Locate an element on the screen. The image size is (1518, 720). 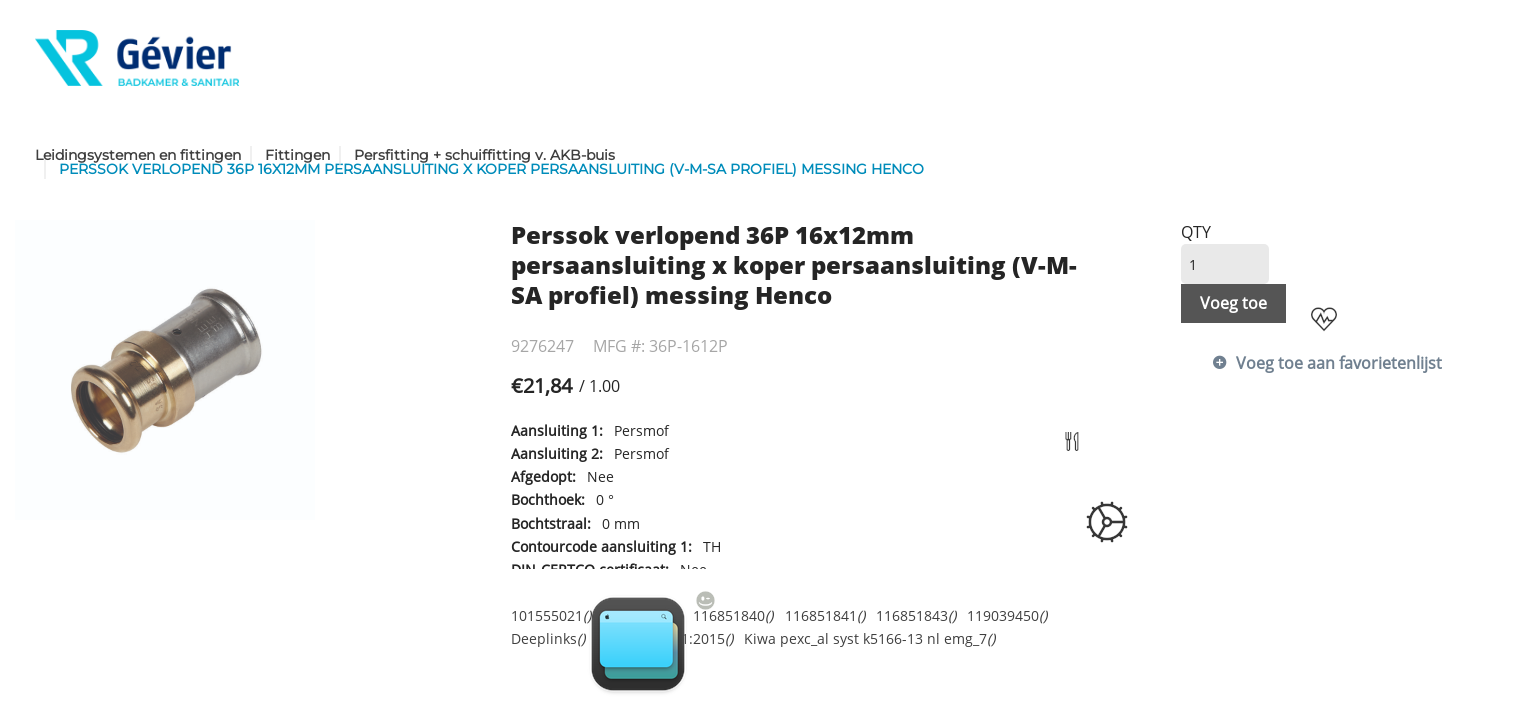
access food and drink emoji category is located at coordinates (1072, 441).